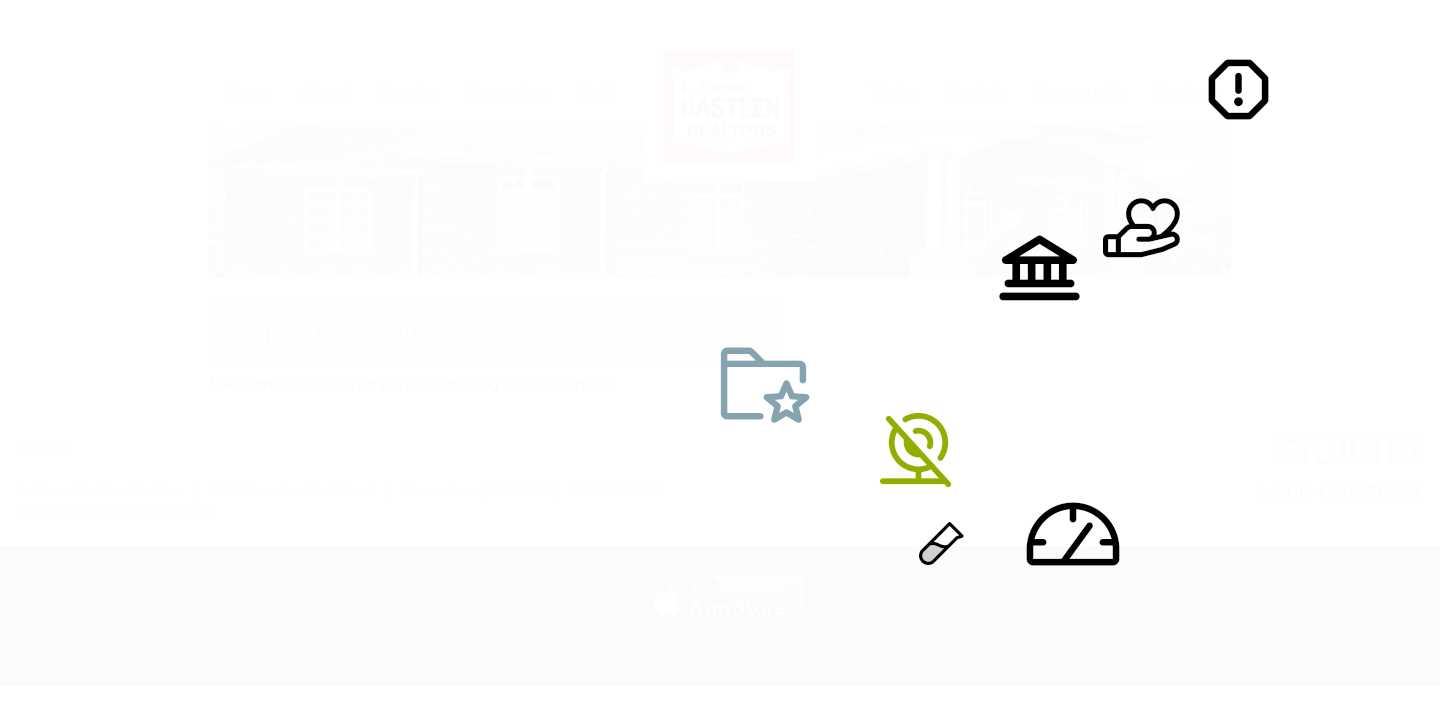 Image resolution: width=1440 pixels, height=720 pixels. Describe the element at coordinates (918, 451) in the screenshot. I see `webcam is disabled or turned off` at that location.